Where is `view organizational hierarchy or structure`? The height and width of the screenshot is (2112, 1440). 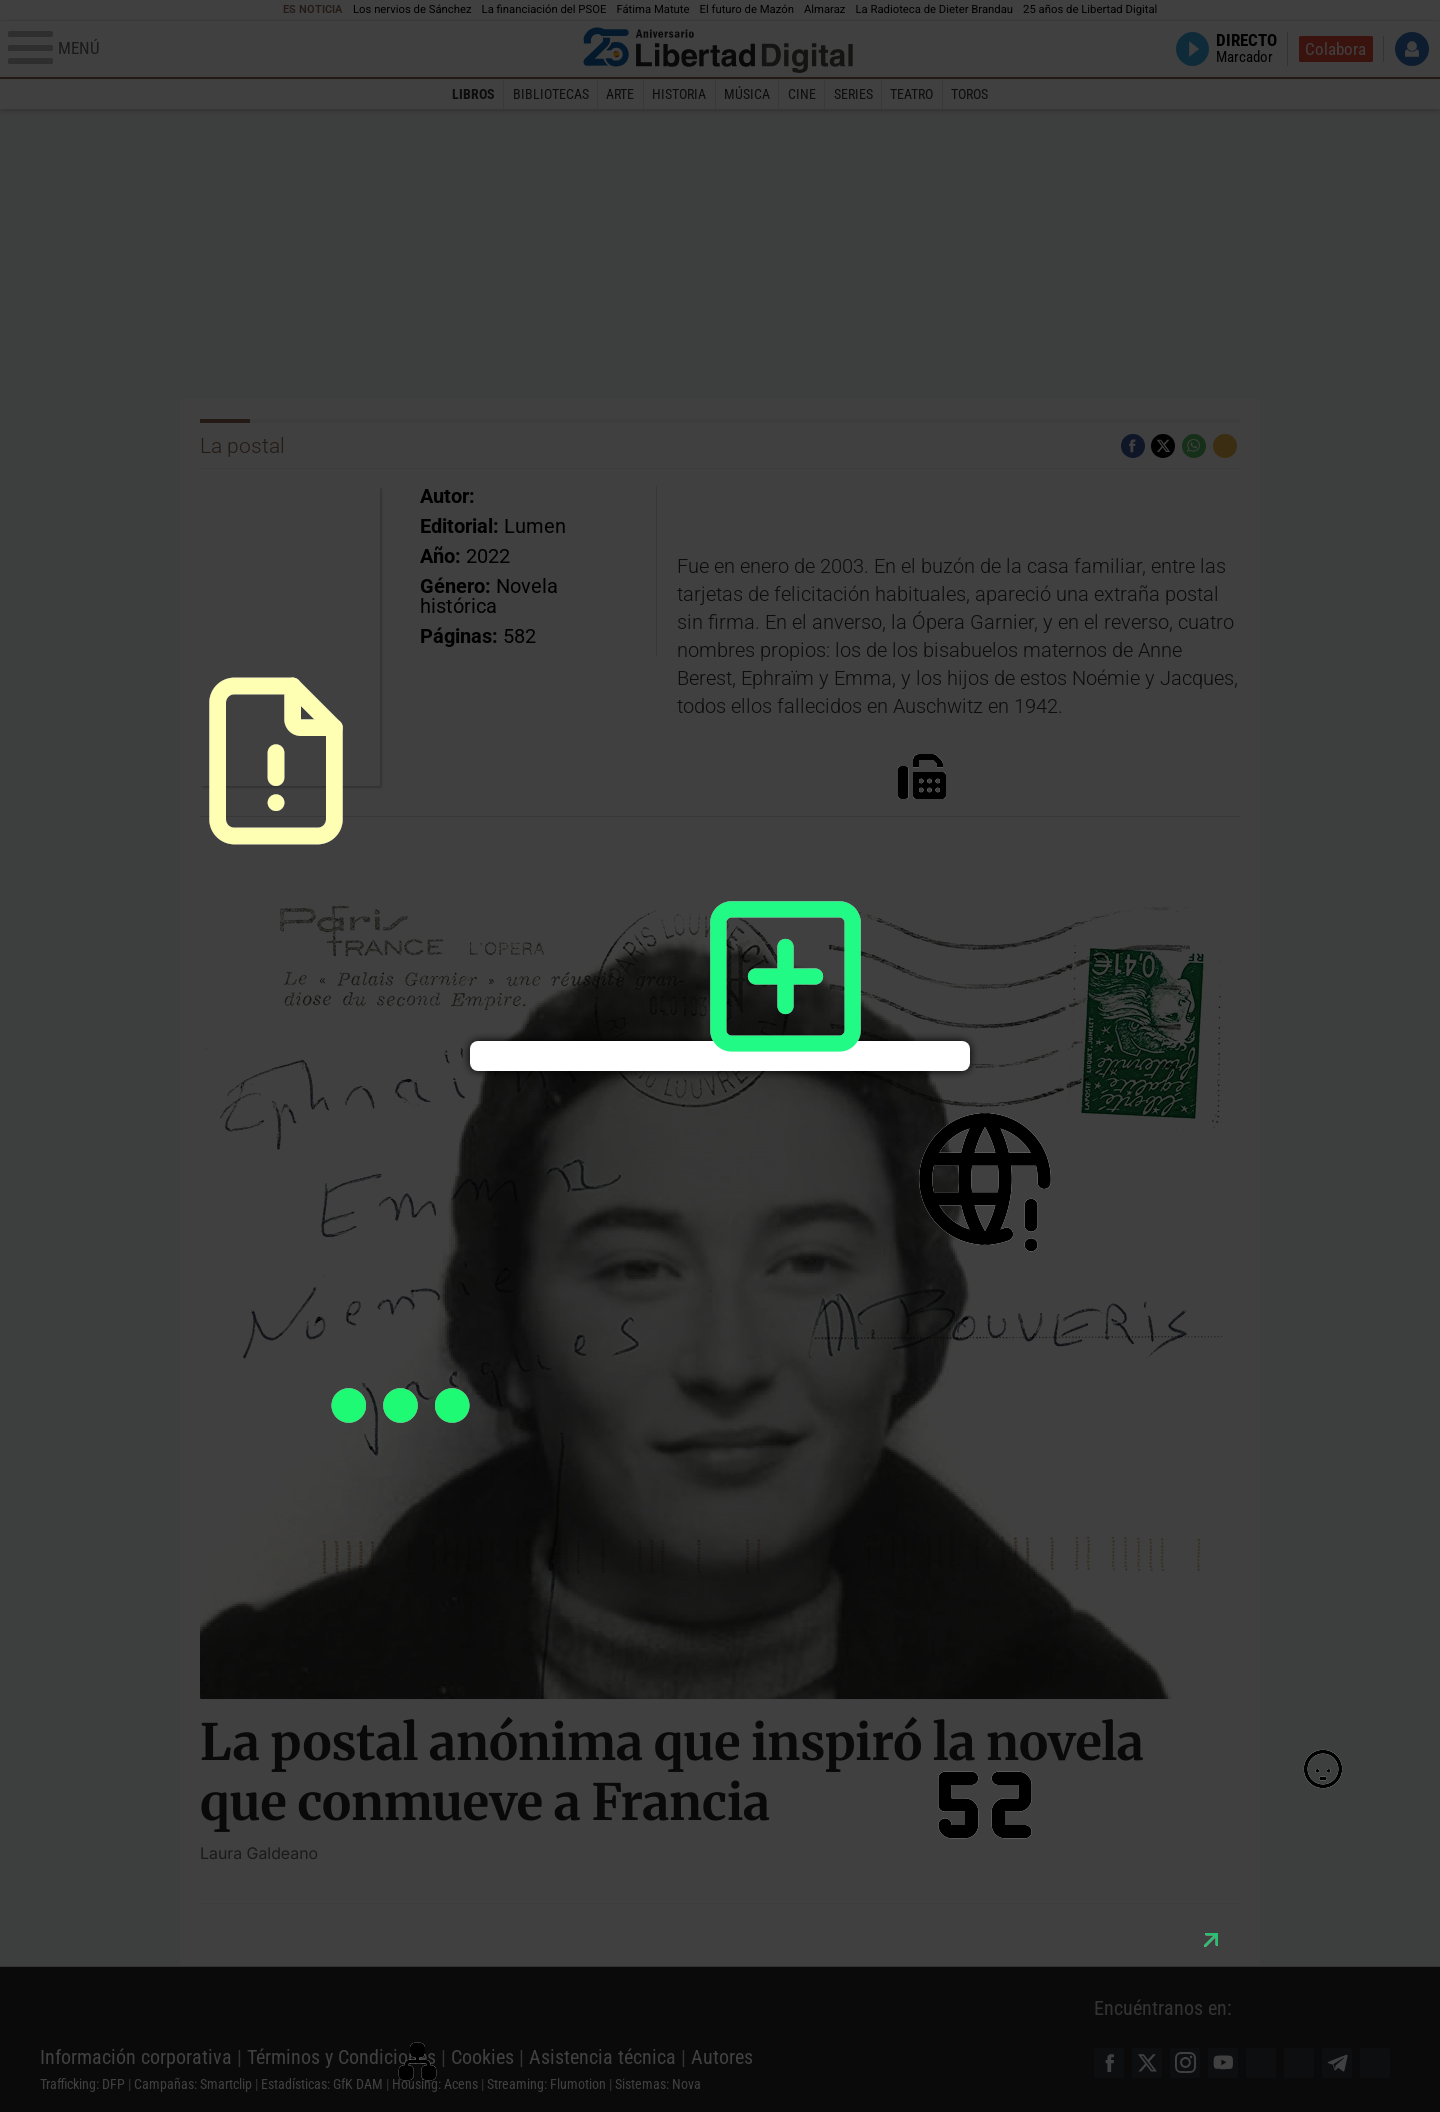
view organizational hierarchy or structure is located at coordinates (417, 2061).